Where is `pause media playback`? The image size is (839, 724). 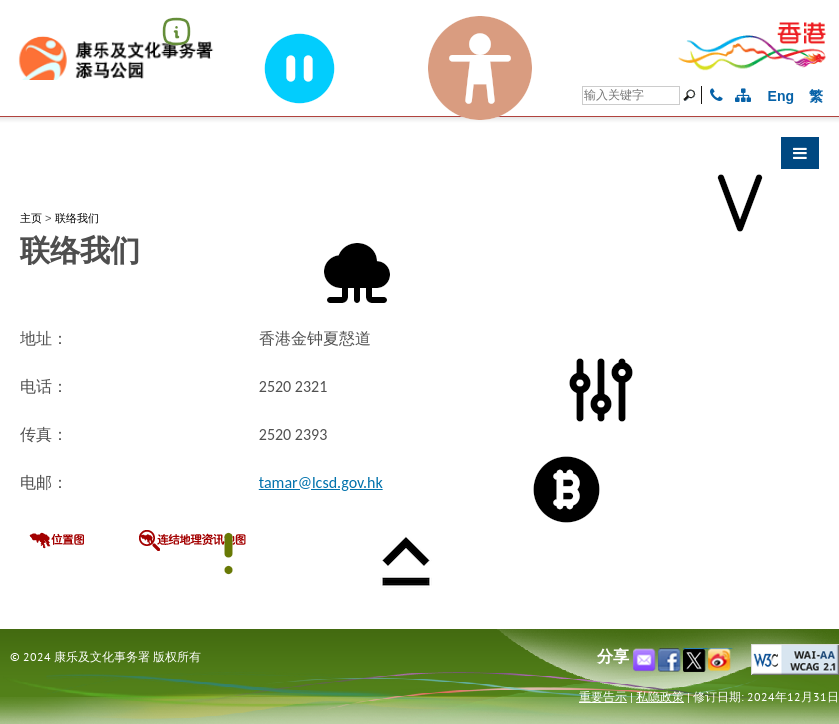
pause media playback is located at coordinates (299, 68).